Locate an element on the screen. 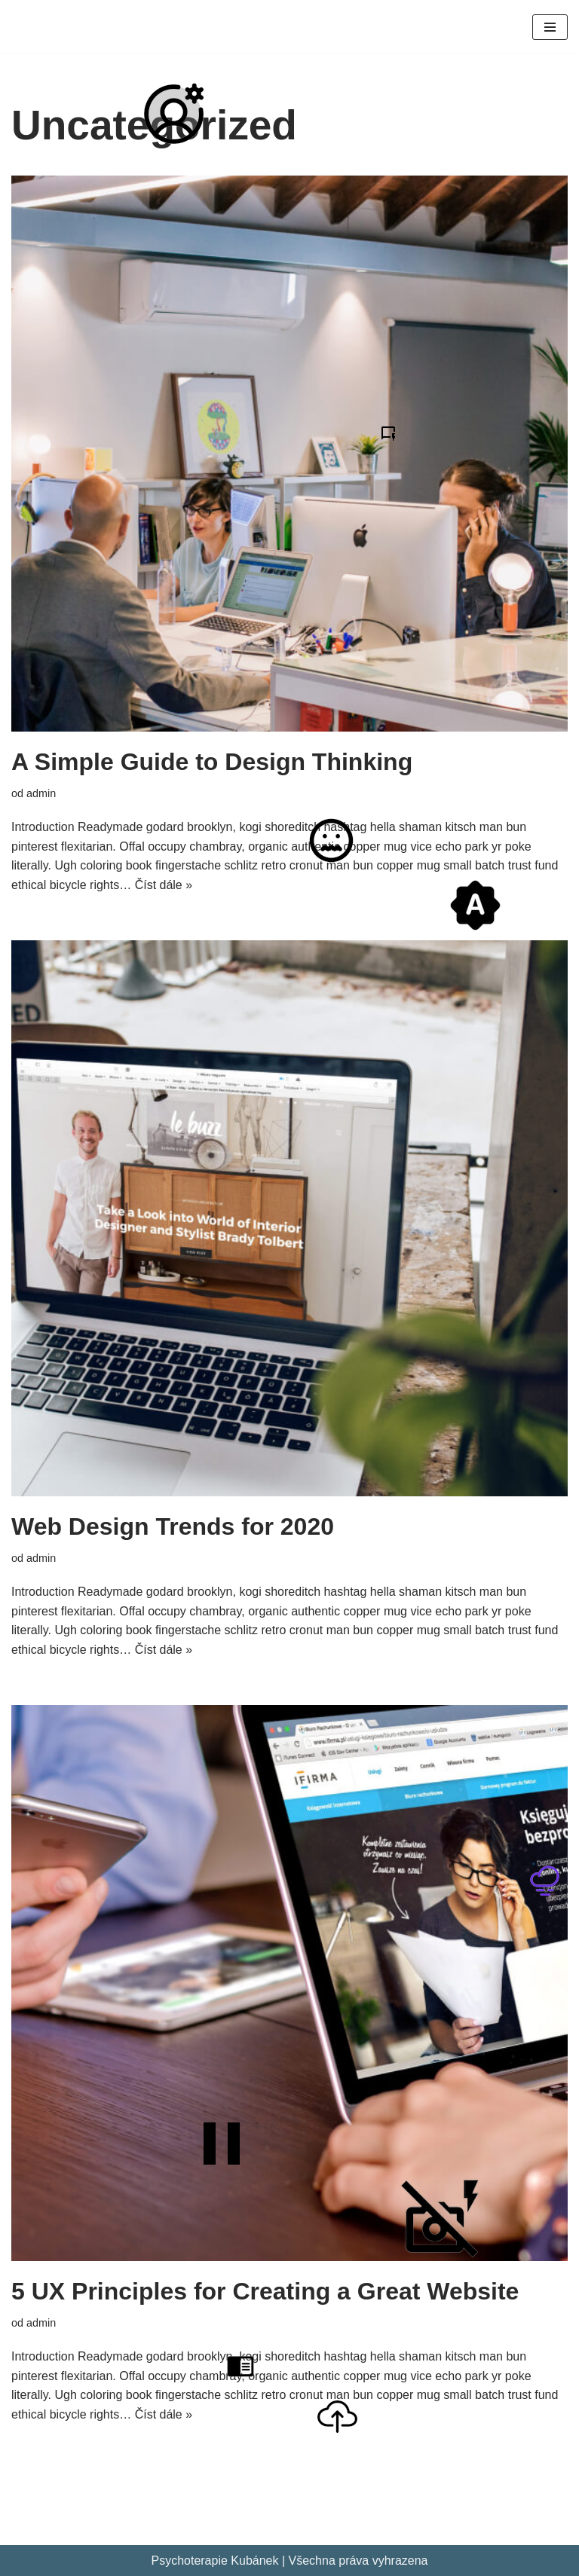 Image resolution: width=579 pixels, height=2576 pixels. pause media playback is located at coordinates (222, 2144).